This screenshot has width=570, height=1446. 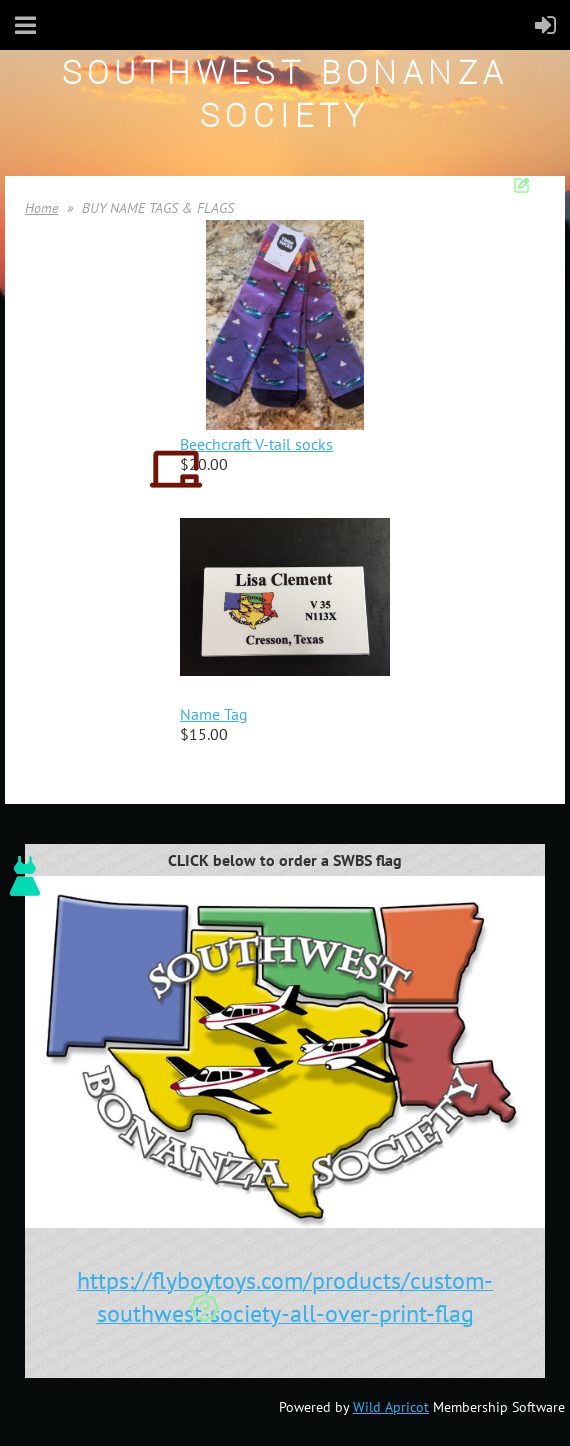 What do you see at coordinates (521, 185) in the screenshot?
I see `create a new note` at bounding box center [521, 185].